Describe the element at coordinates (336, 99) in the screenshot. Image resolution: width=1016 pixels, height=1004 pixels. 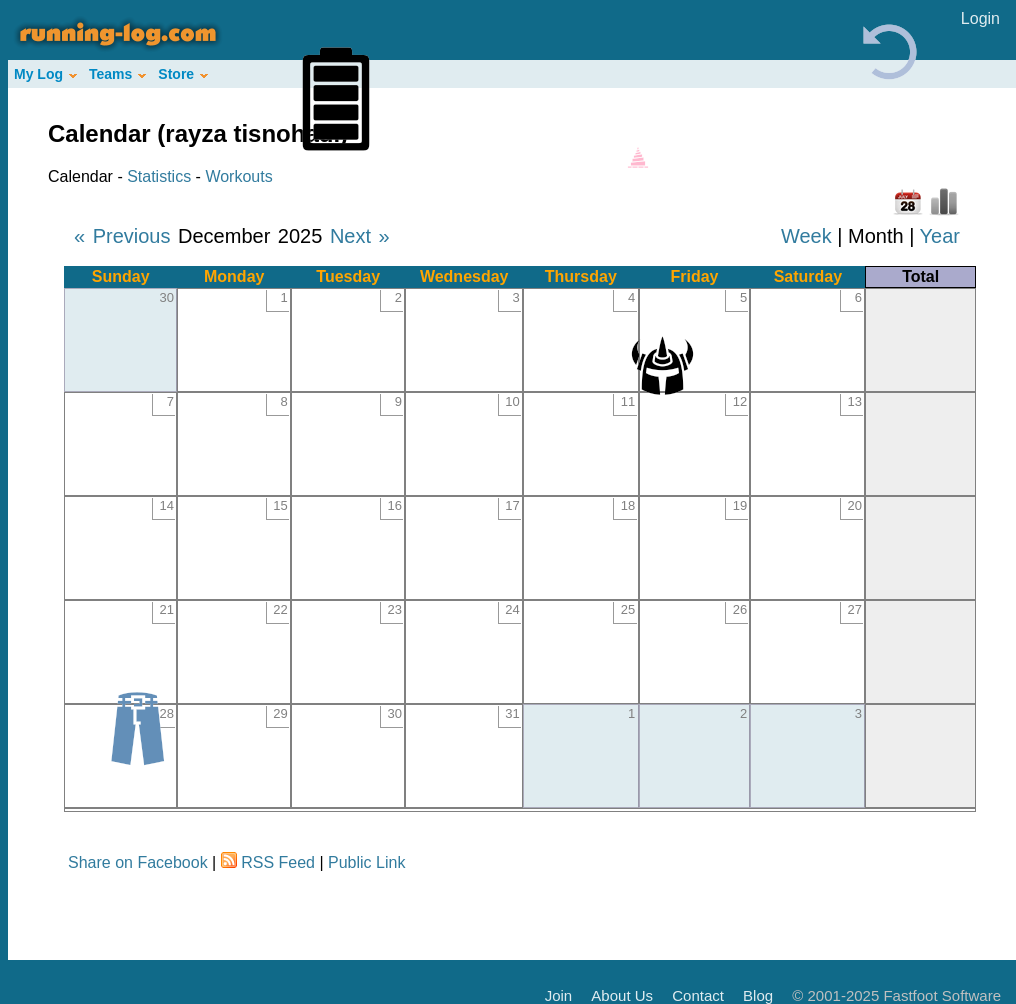
I see `indicates full battery charge` at that location.